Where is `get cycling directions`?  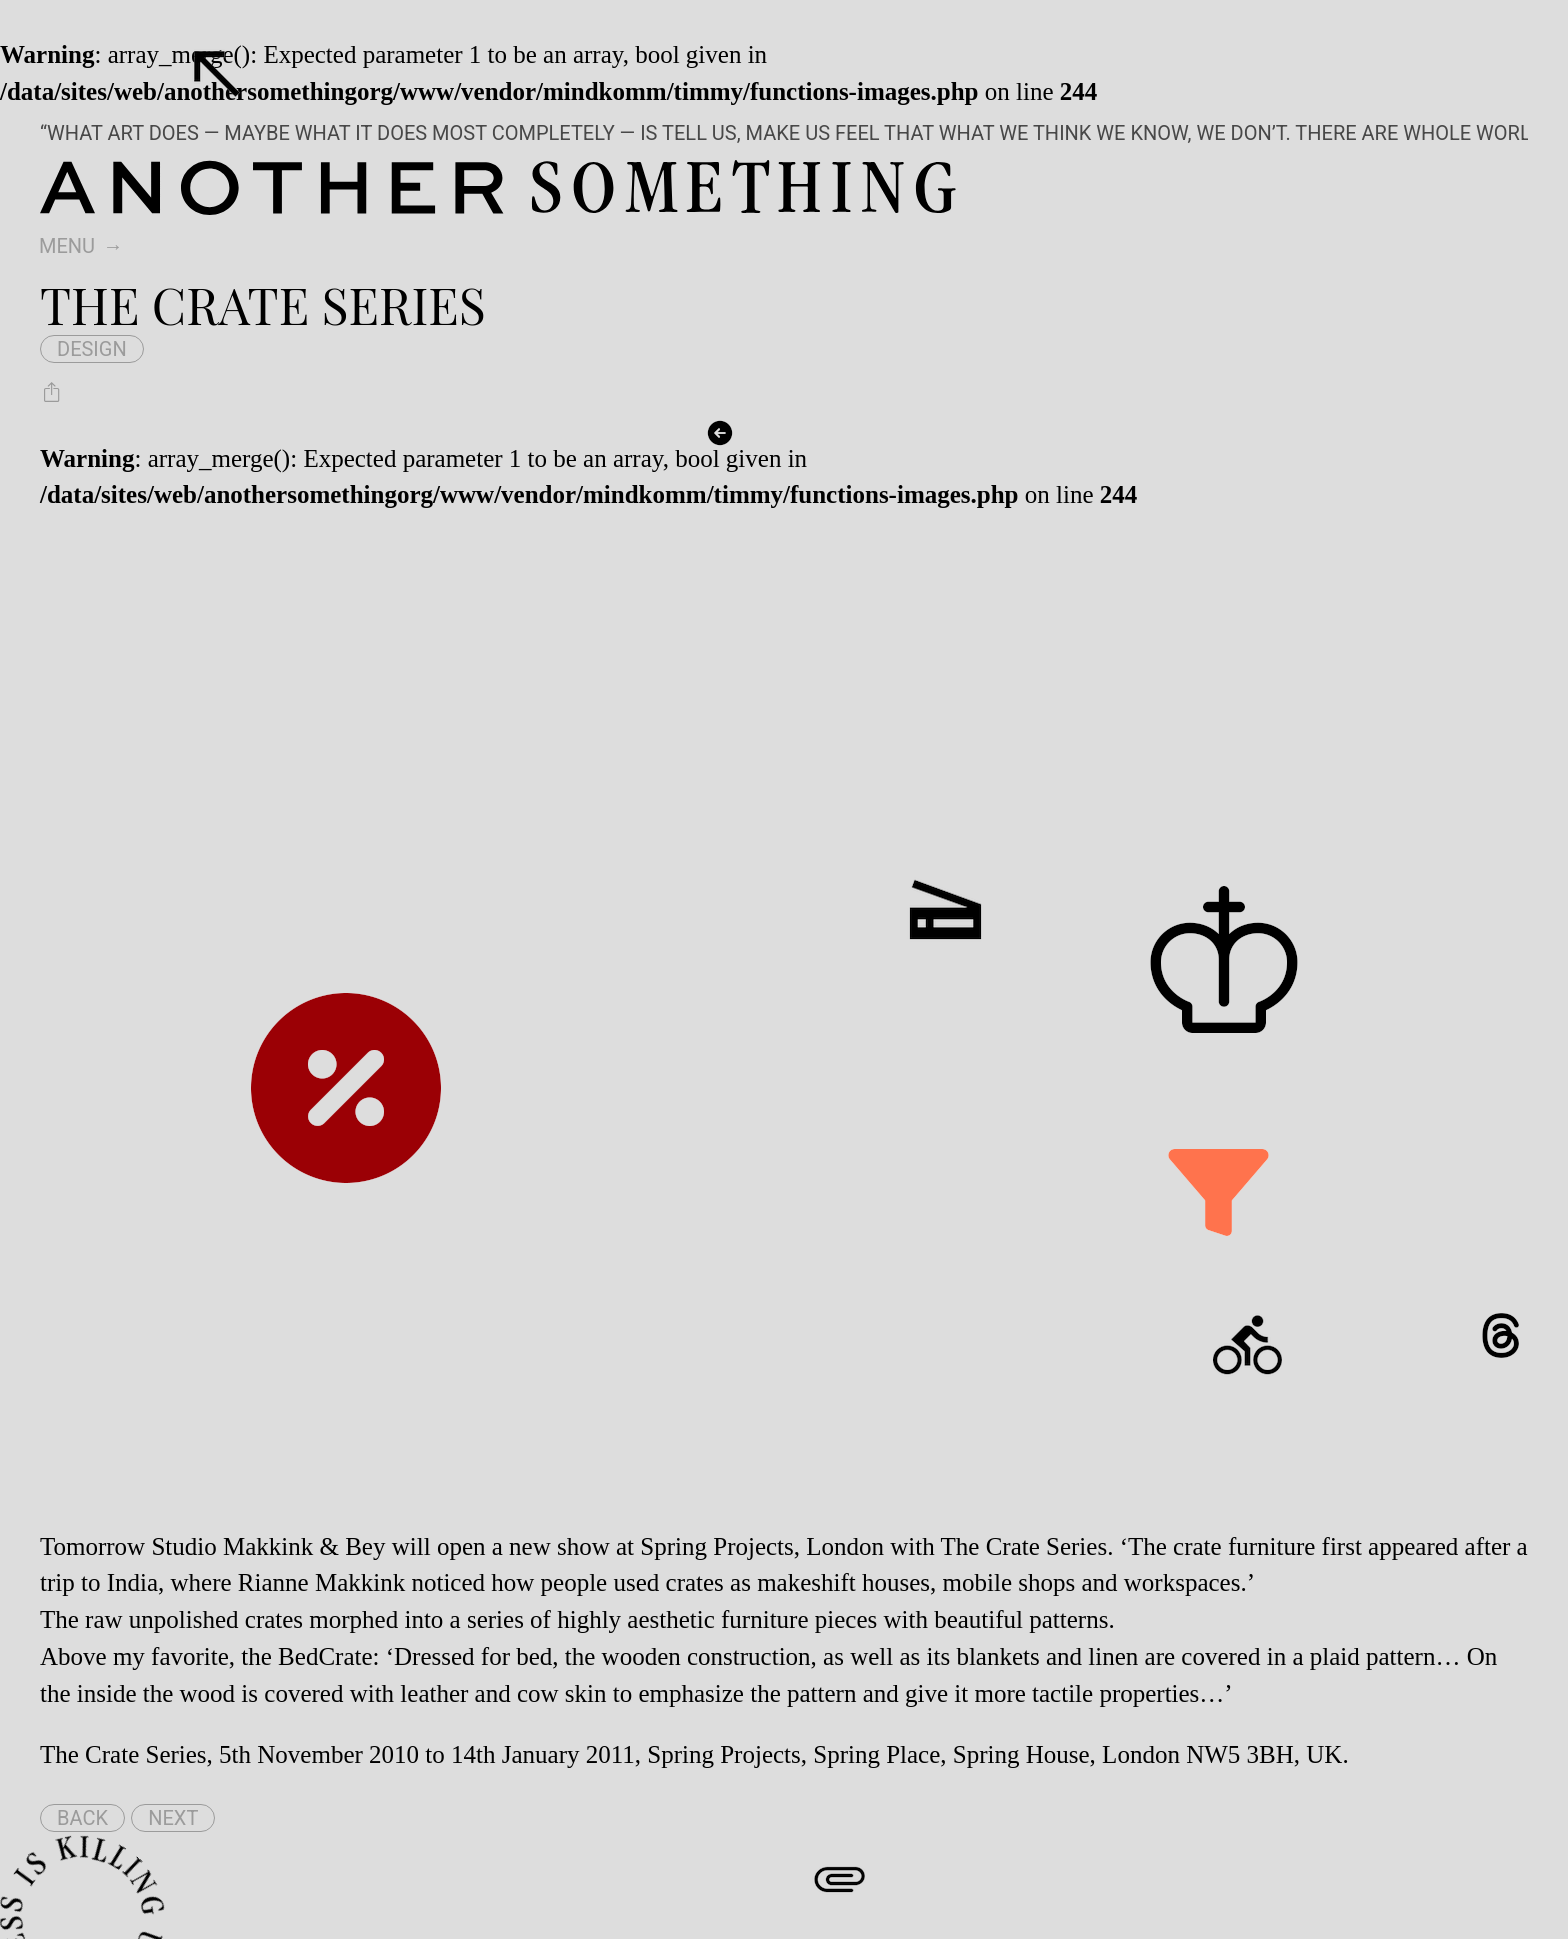 get cycling directions is located at coordinates (1247, 1345).